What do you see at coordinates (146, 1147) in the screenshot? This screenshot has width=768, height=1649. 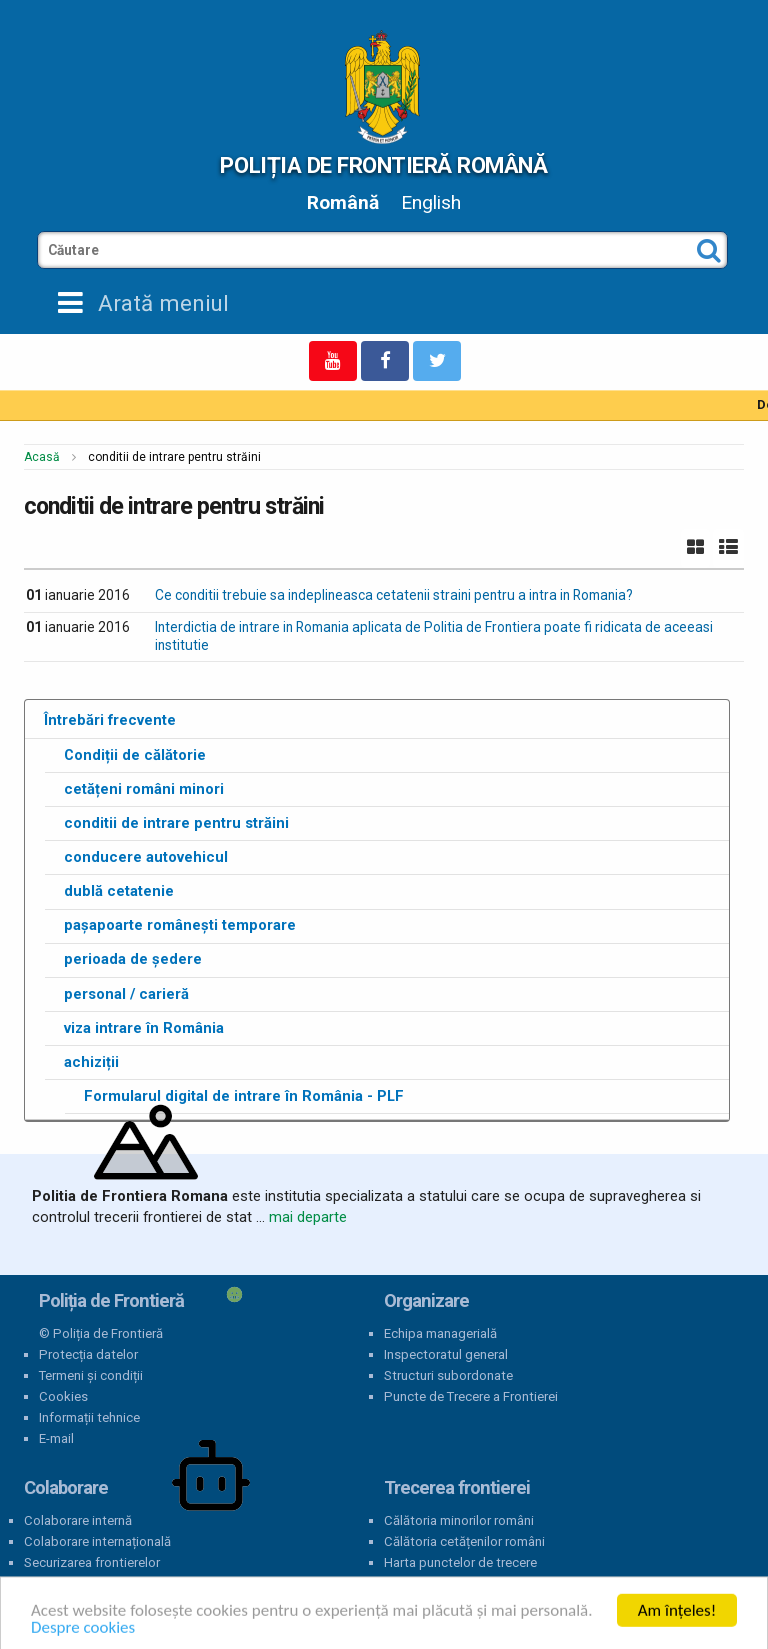 I see `view photos or image gallery` at bounding box center [146, 1147].